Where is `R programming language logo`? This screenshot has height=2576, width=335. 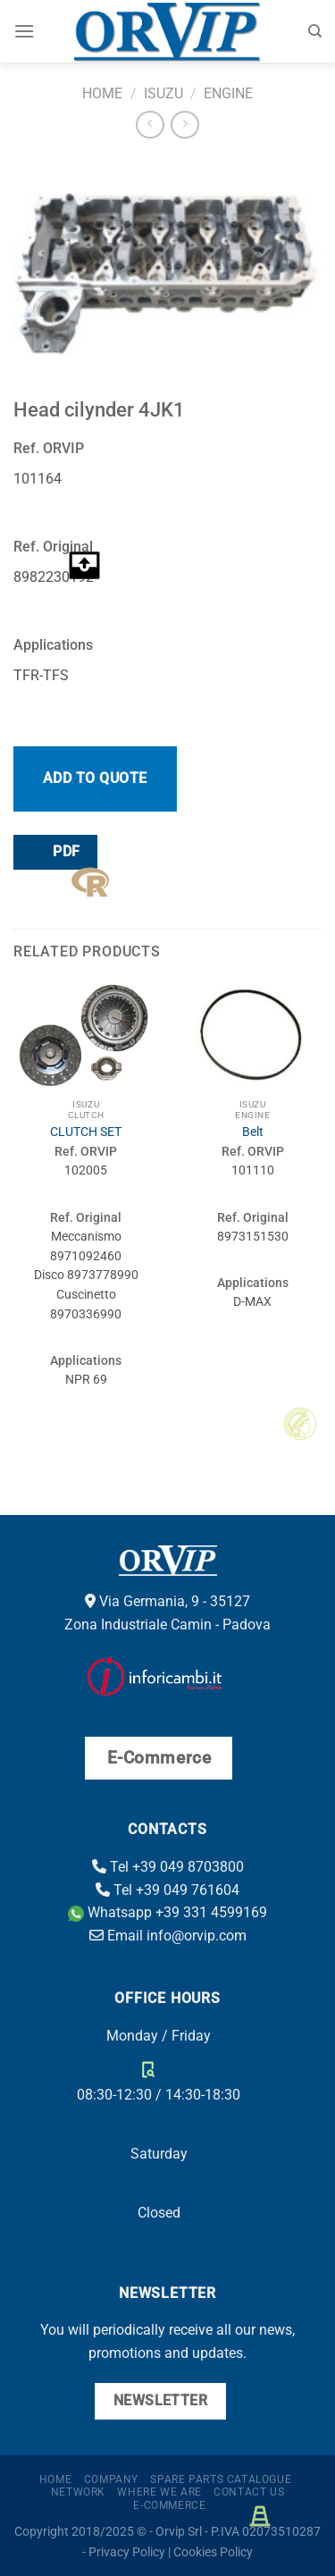 R programming language logo is located at coordinates (90, 882).